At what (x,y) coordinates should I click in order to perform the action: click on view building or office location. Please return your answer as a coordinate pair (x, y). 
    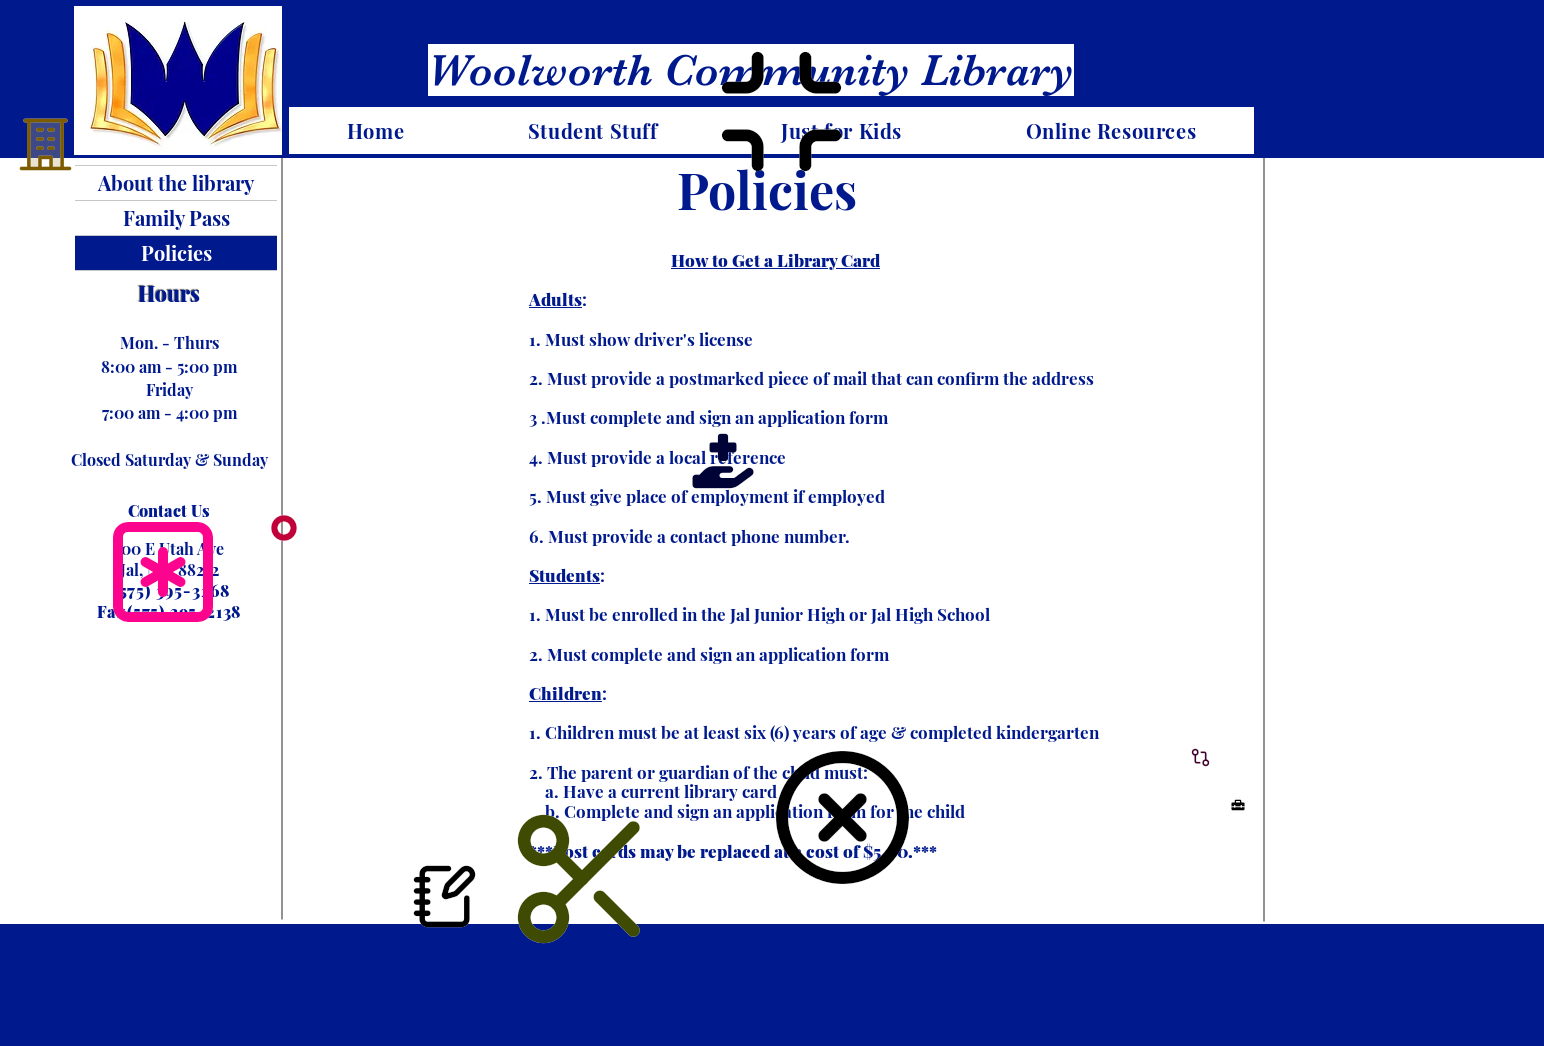
    Looking at the image, I should click on (45, 144).